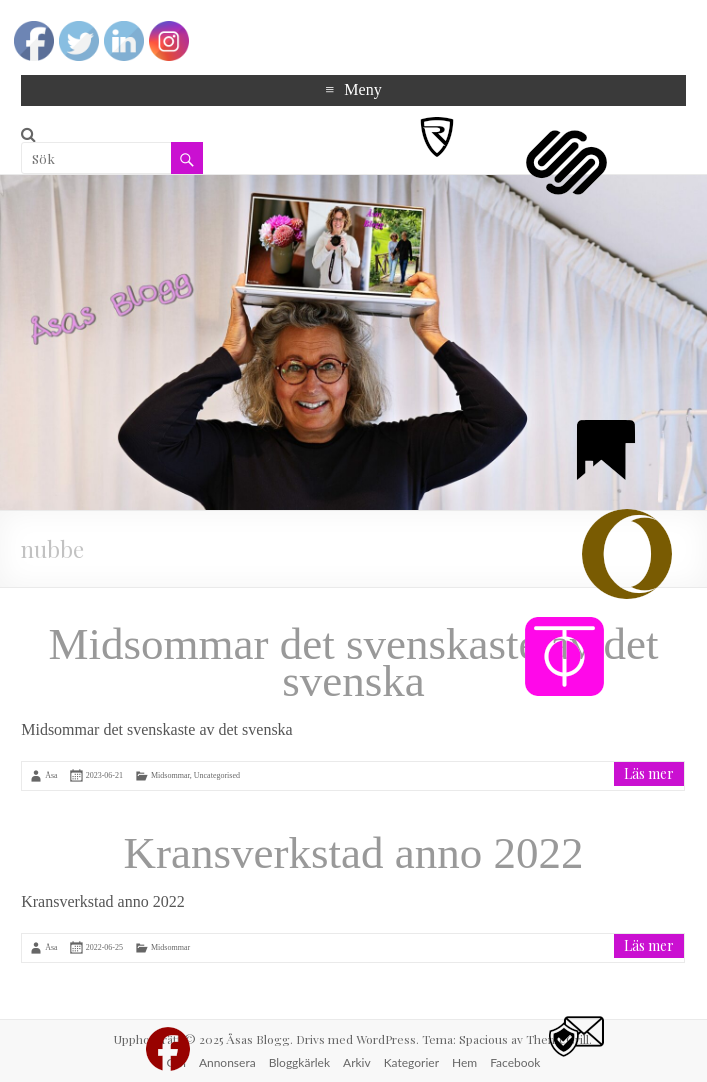 Image resolution: width=707 pixels, height=1082 pixels. Describe the element at coordinates (576, 1036) in the screenshot. I see `access SimpleLogin email alias service` at that location.